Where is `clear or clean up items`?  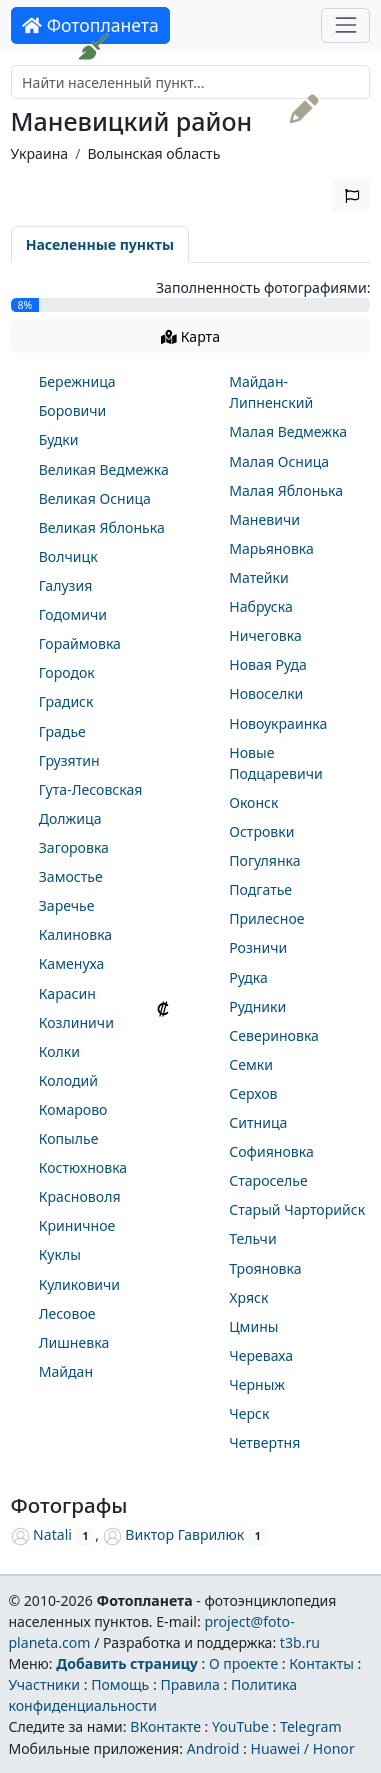 clear or clean up items is located at coordinates (93, 46).